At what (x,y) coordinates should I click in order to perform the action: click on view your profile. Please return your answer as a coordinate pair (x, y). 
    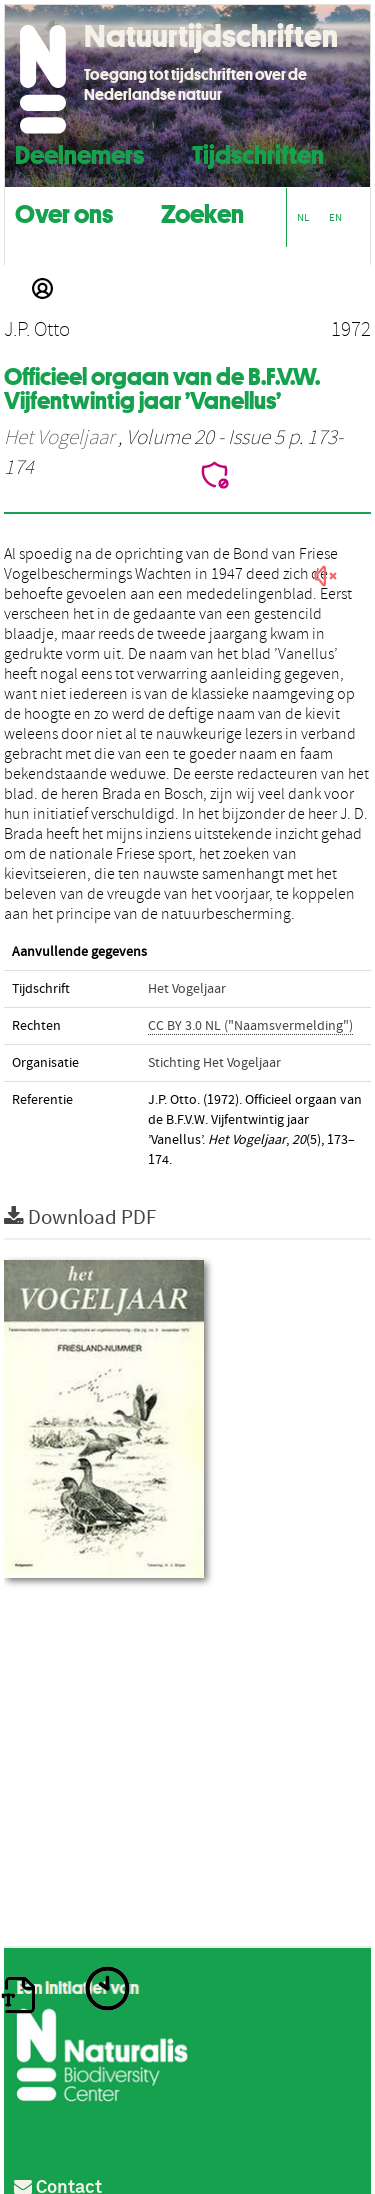
    Looking at the image, I should click on (42, 288).